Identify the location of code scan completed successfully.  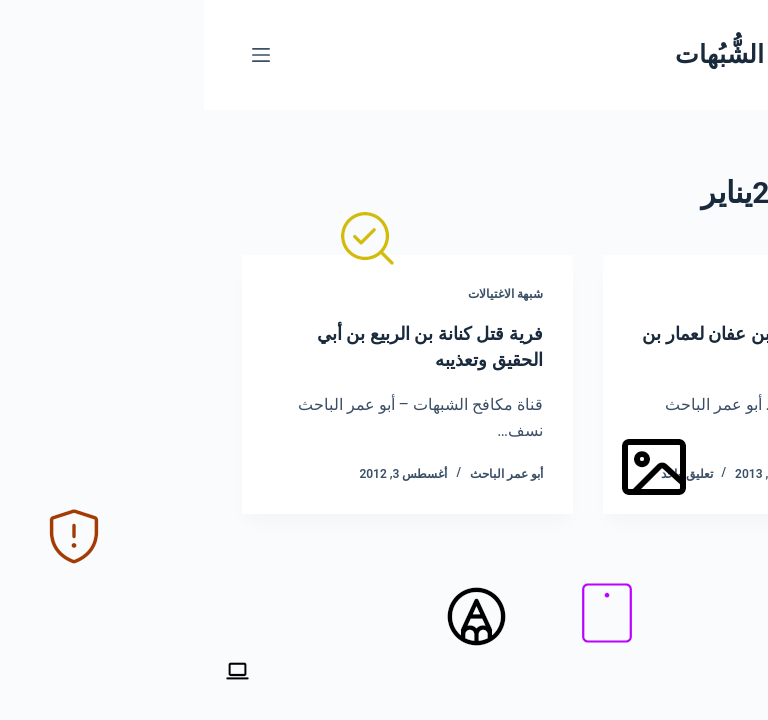
(368, 239).